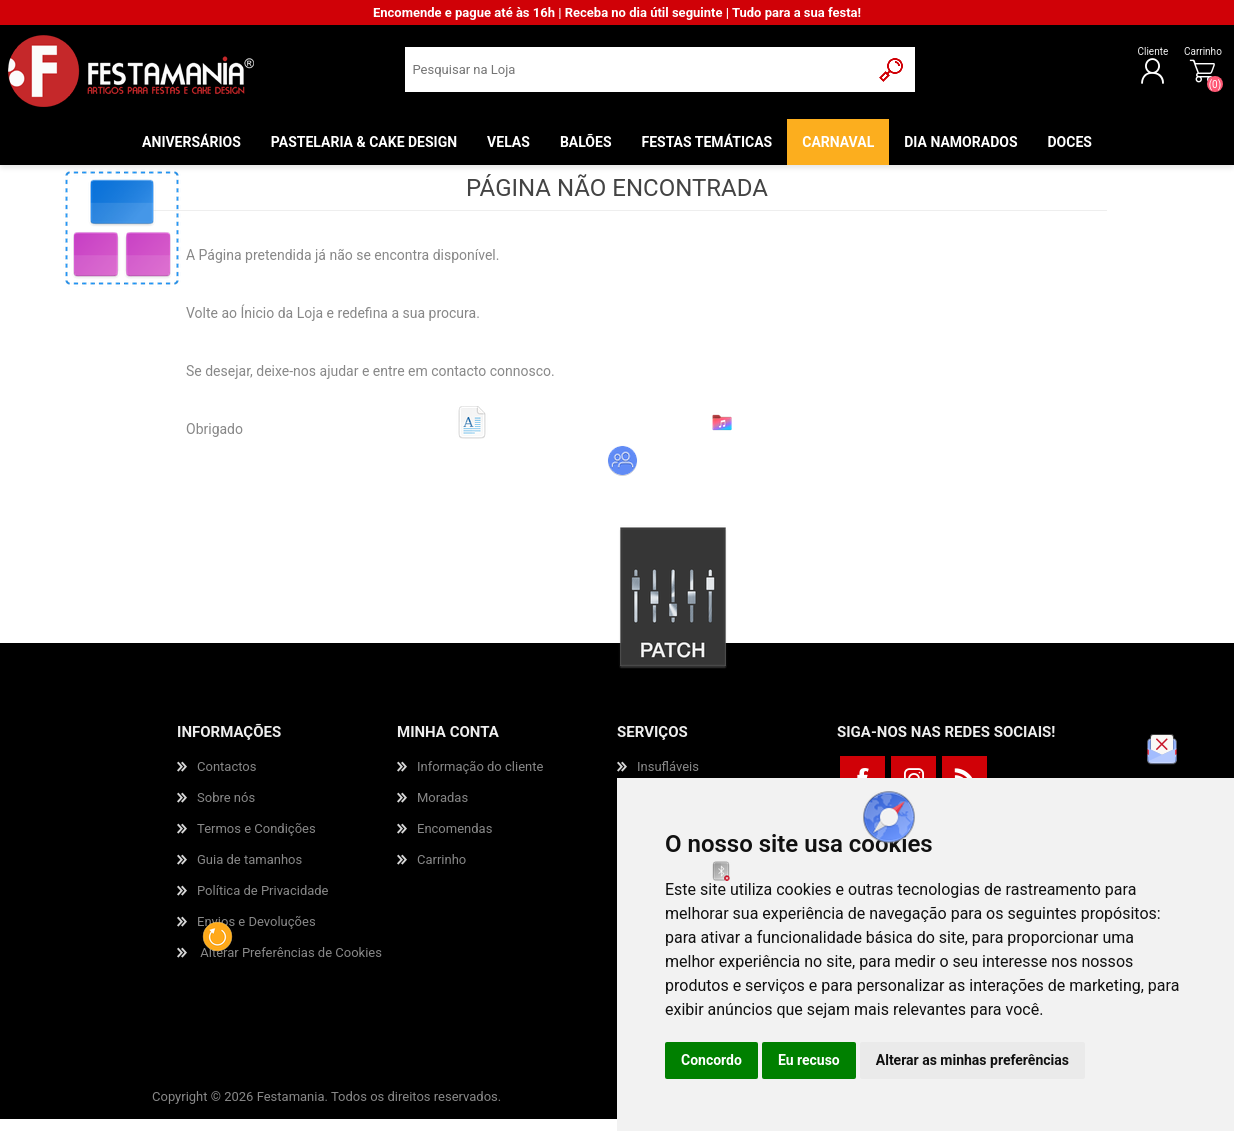 The height and width of the screenshot is (1131, 1234). I want to click on mark email as spam or junk, so click(1162, 750).